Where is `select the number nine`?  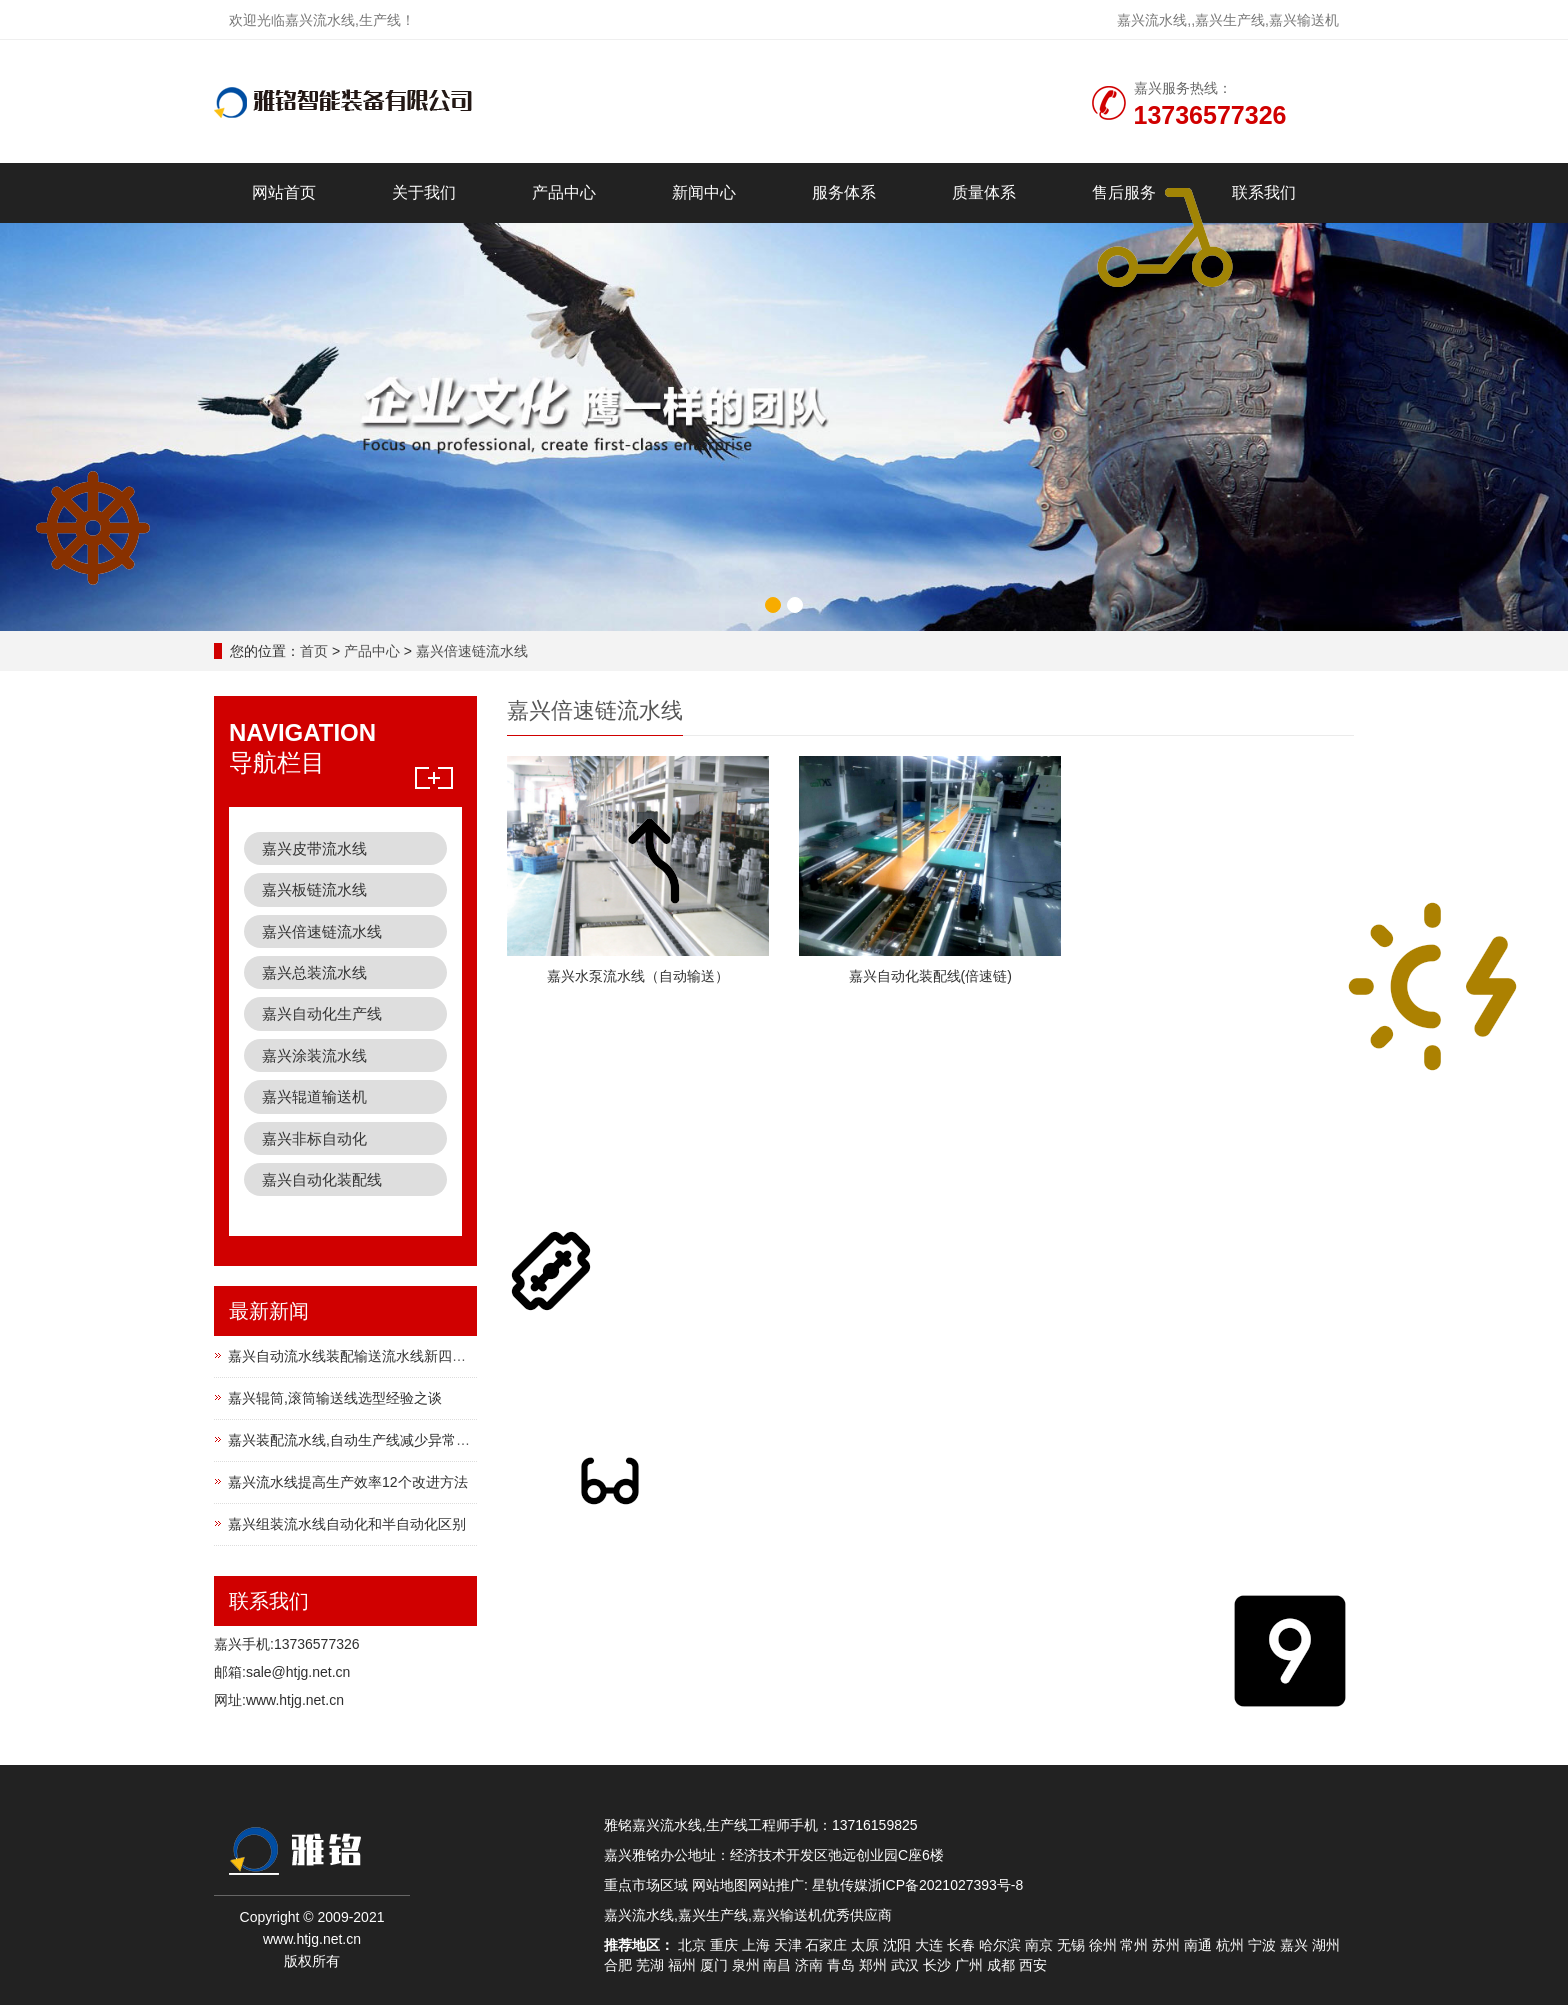 select the number nine is located at coordinates (1290, 1651).